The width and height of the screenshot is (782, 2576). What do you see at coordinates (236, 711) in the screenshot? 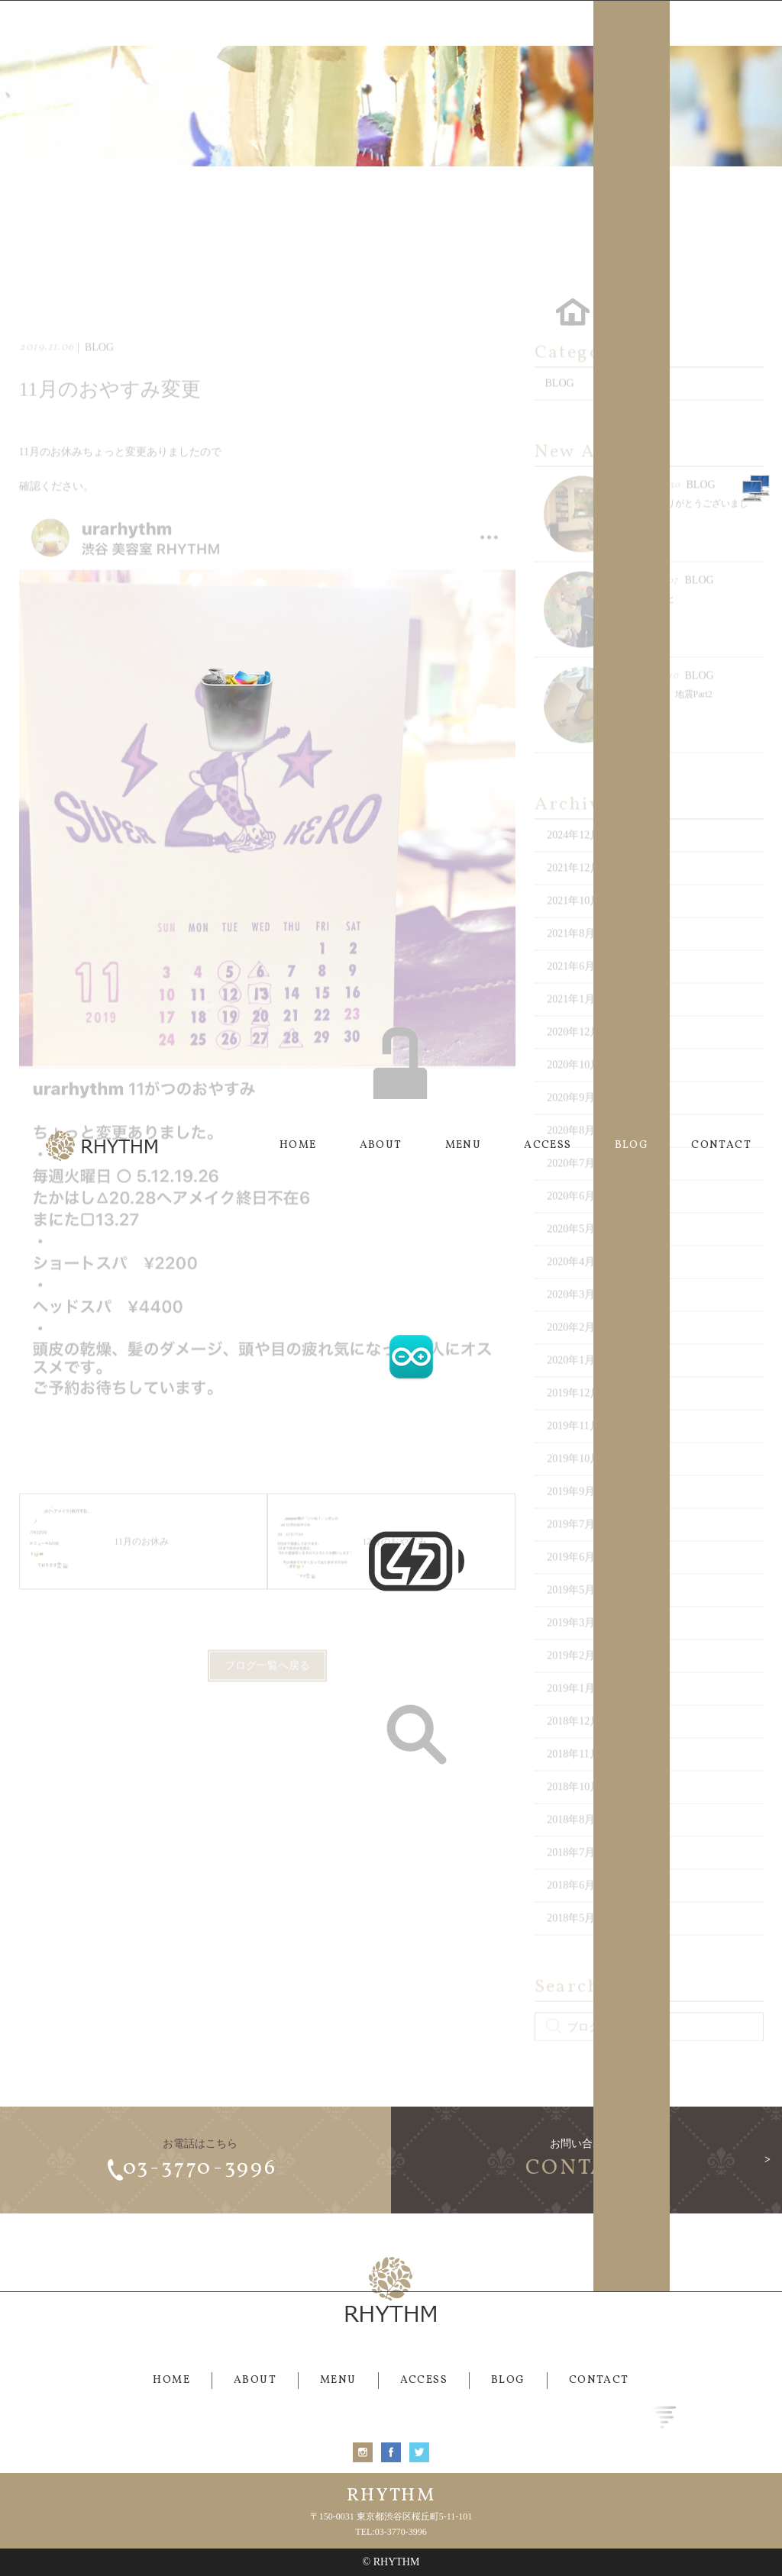
I see `trash bin containing deleted items` at bounding box center [236, 711].